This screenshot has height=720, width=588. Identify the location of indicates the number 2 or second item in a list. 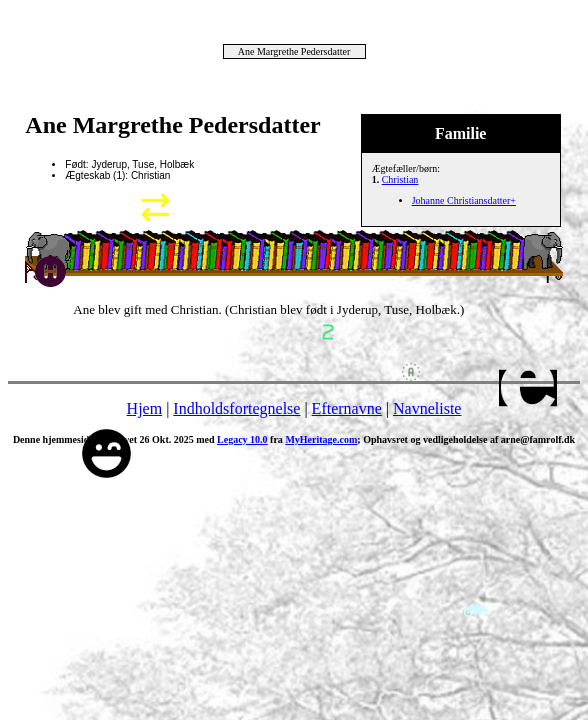
(328, 332).